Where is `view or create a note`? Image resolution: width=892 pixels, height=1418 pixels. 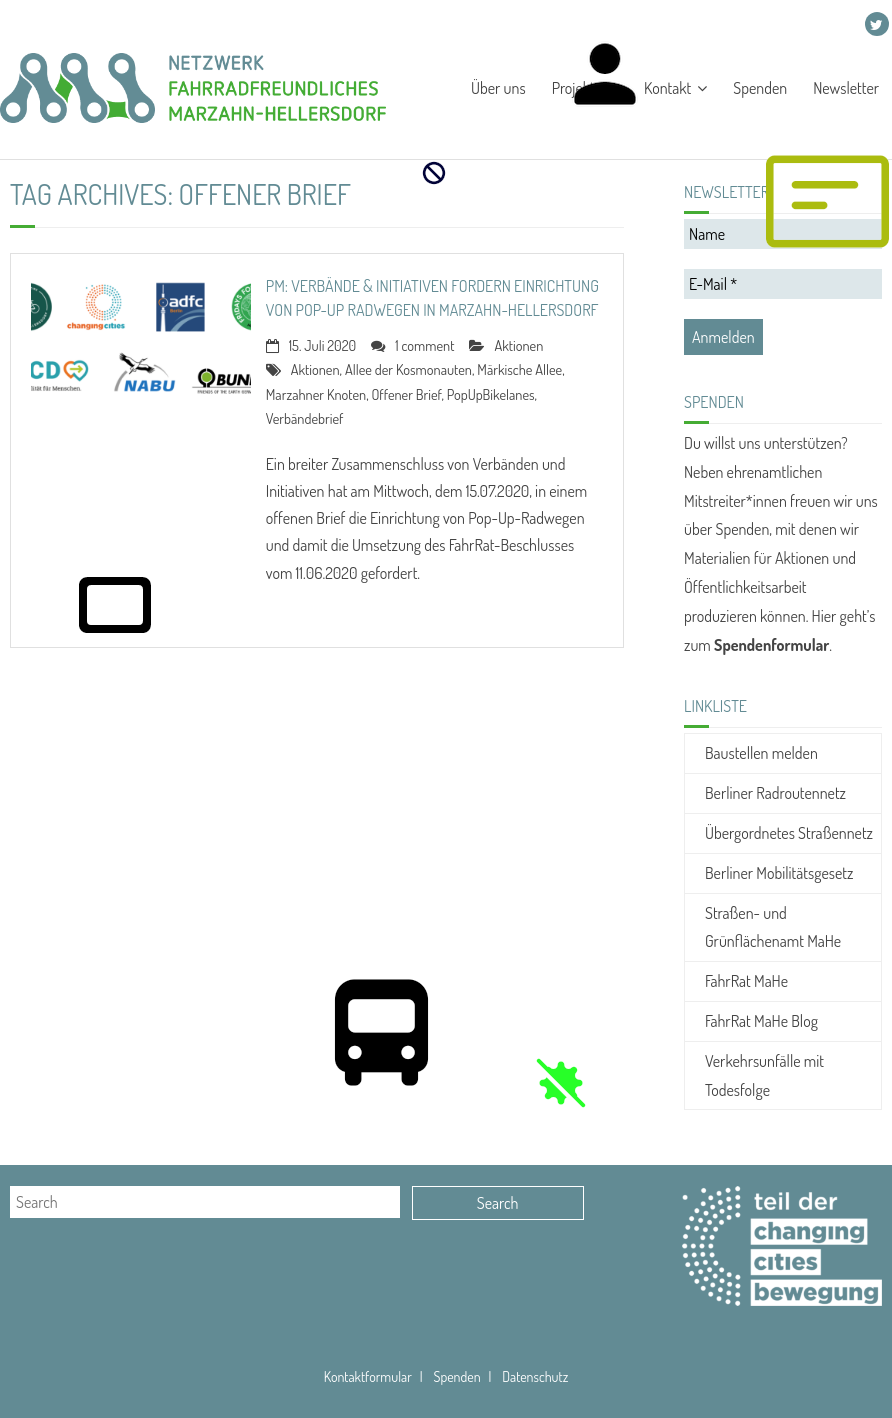 view or create a note is located at coordinates (827, 201).